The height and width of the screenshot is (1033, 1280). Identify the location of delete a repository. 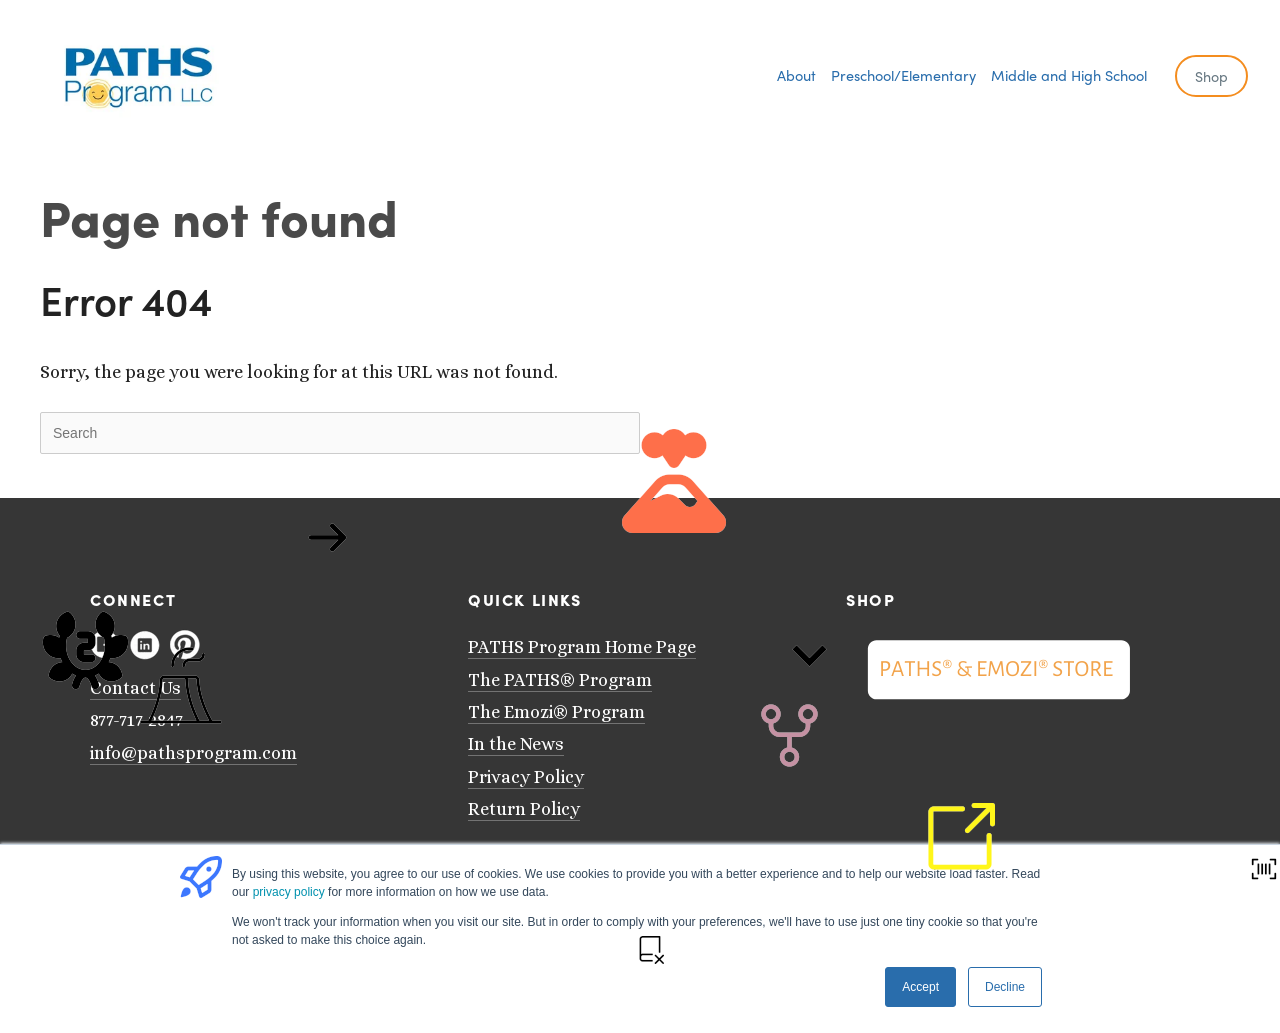
(650, 950).